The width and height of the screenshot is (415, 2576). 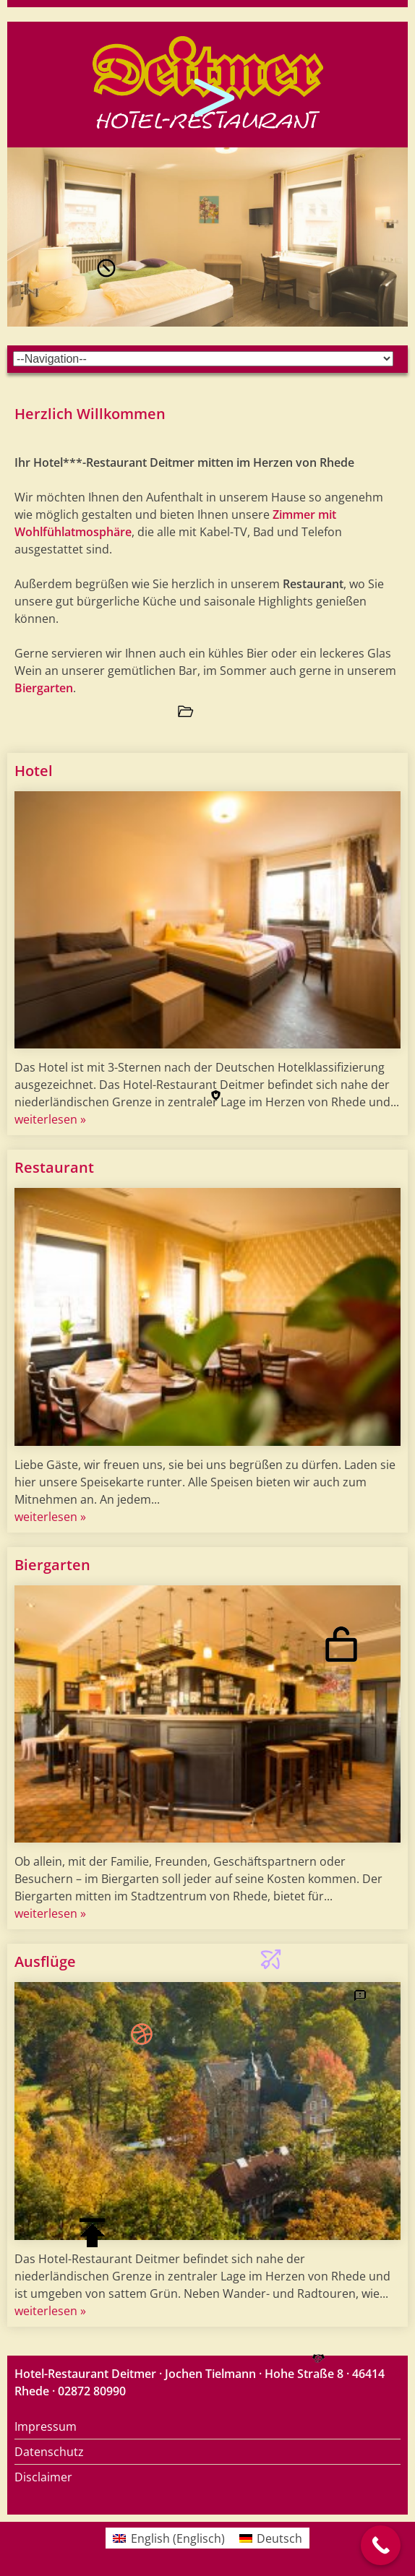 I want to click on pet protection or insurance services, so click(x=215, y=1095).